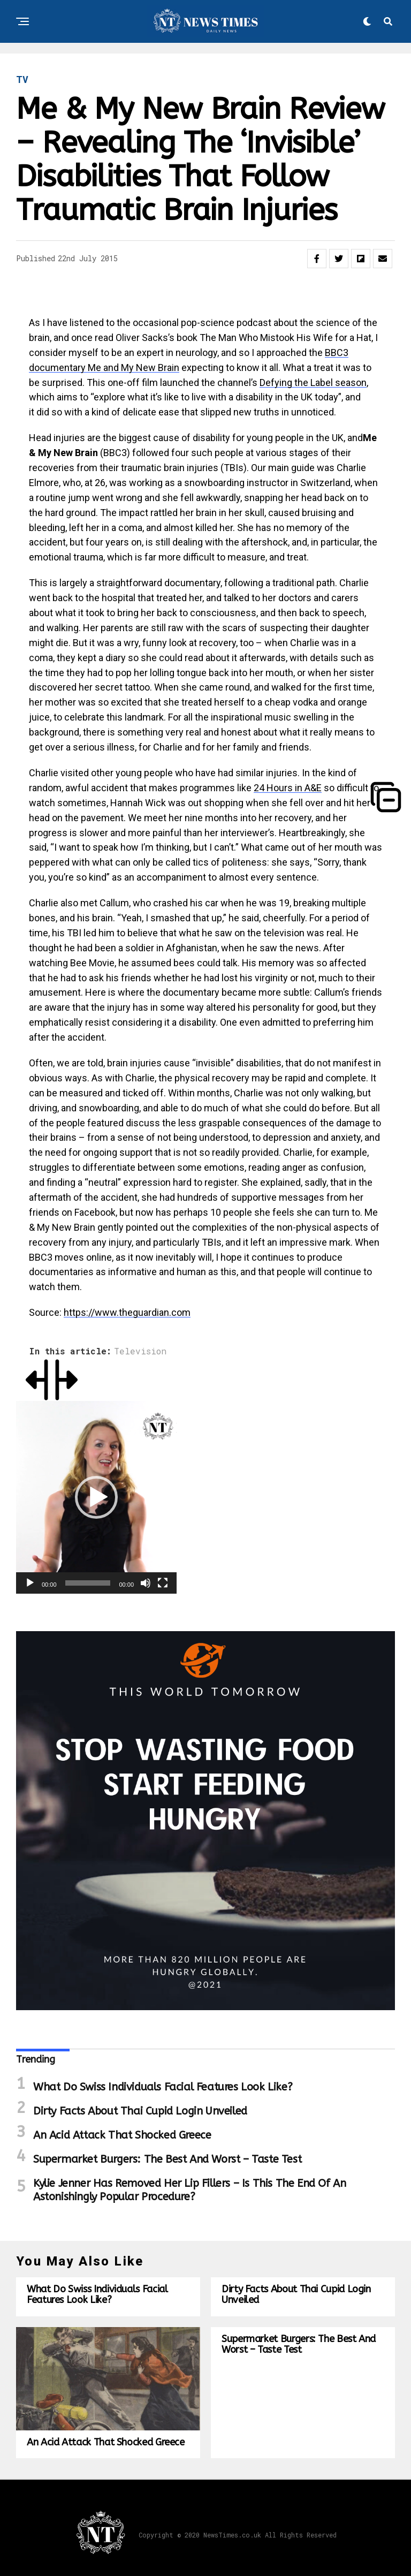 The height and width of the screenshot is (2576, 411). Describe the element at coordinates (386, 797) in the screenshot. I see `remove item from clipboard` at that location.